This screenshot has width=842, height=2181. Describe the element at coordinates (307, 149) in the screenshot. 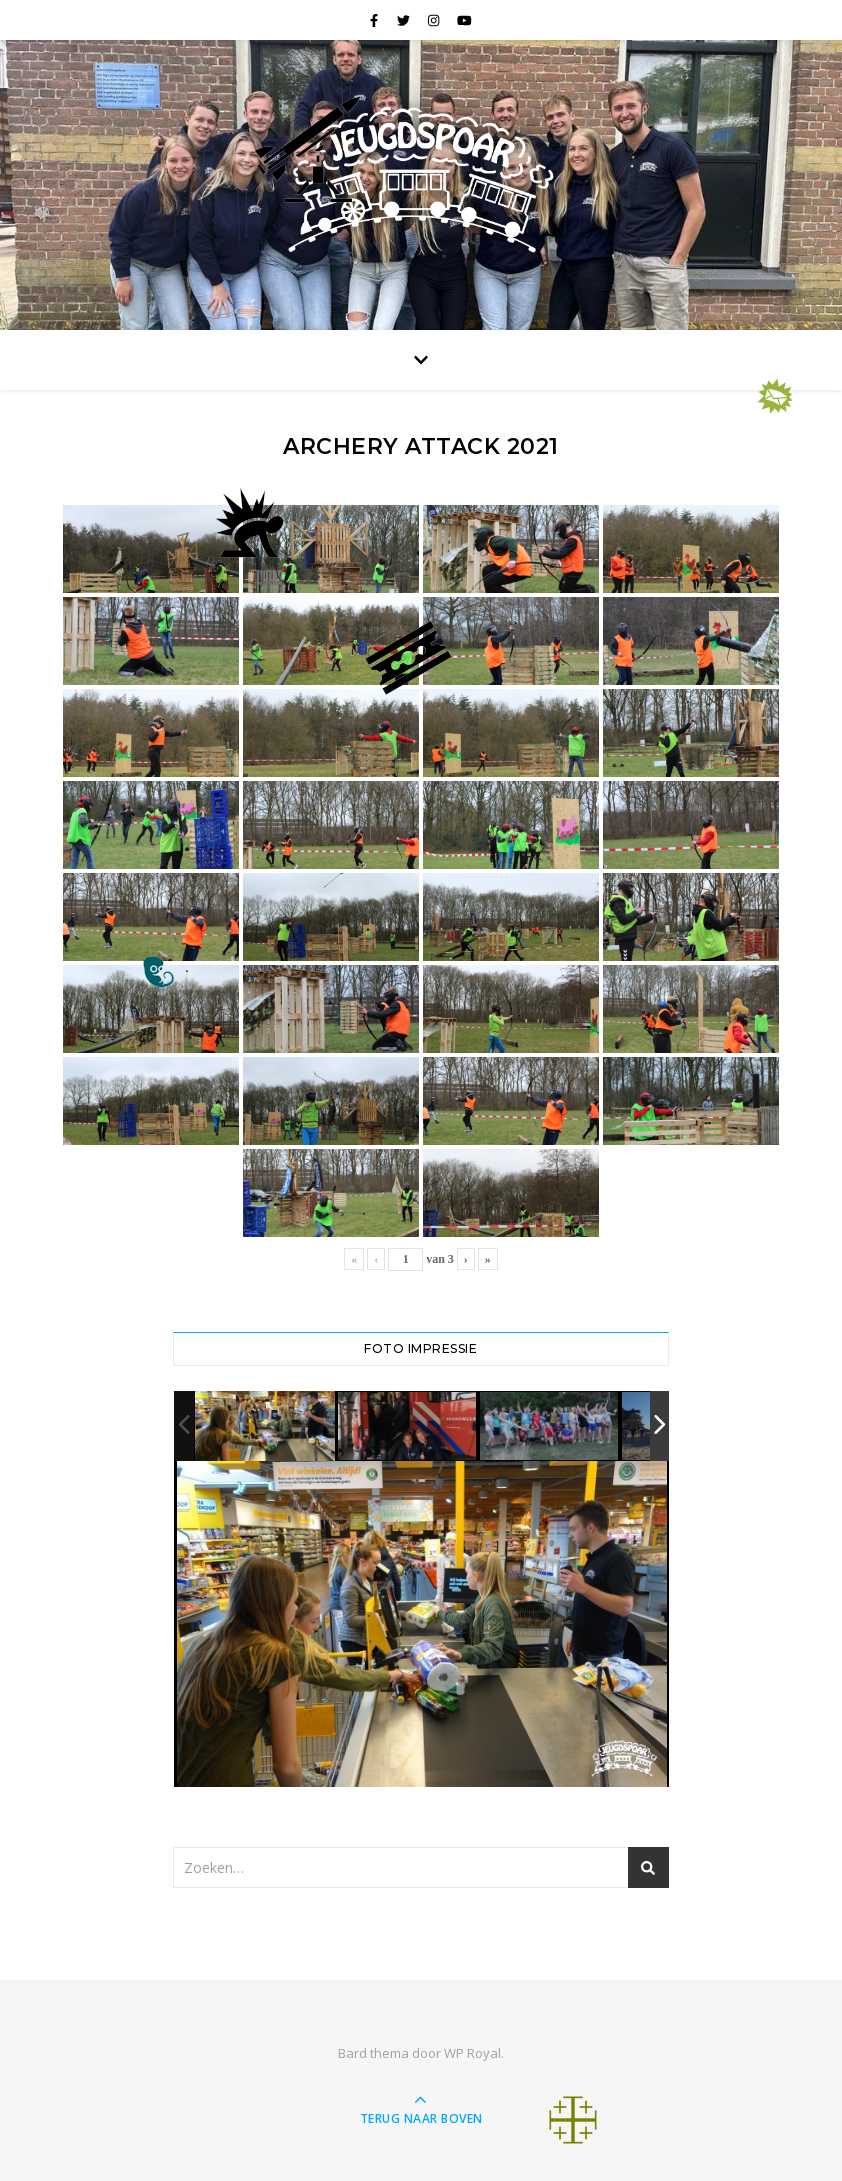

I see `launch missile attack in game` at that location.